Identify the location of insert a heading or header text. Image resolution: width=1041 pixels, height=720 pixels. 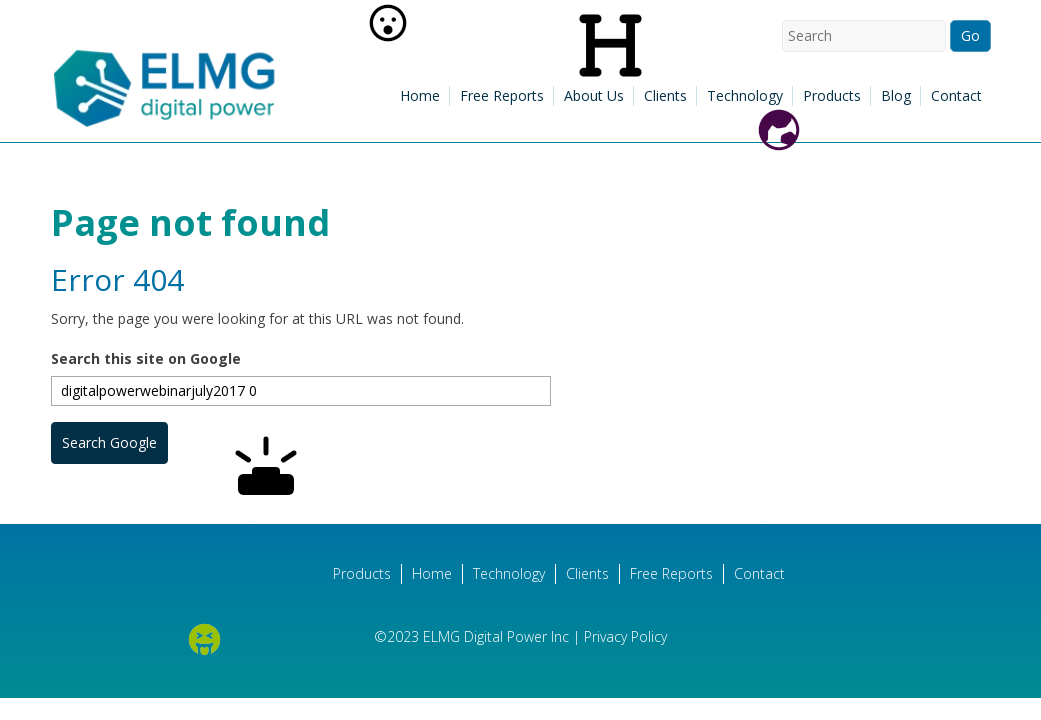
(610, 45).